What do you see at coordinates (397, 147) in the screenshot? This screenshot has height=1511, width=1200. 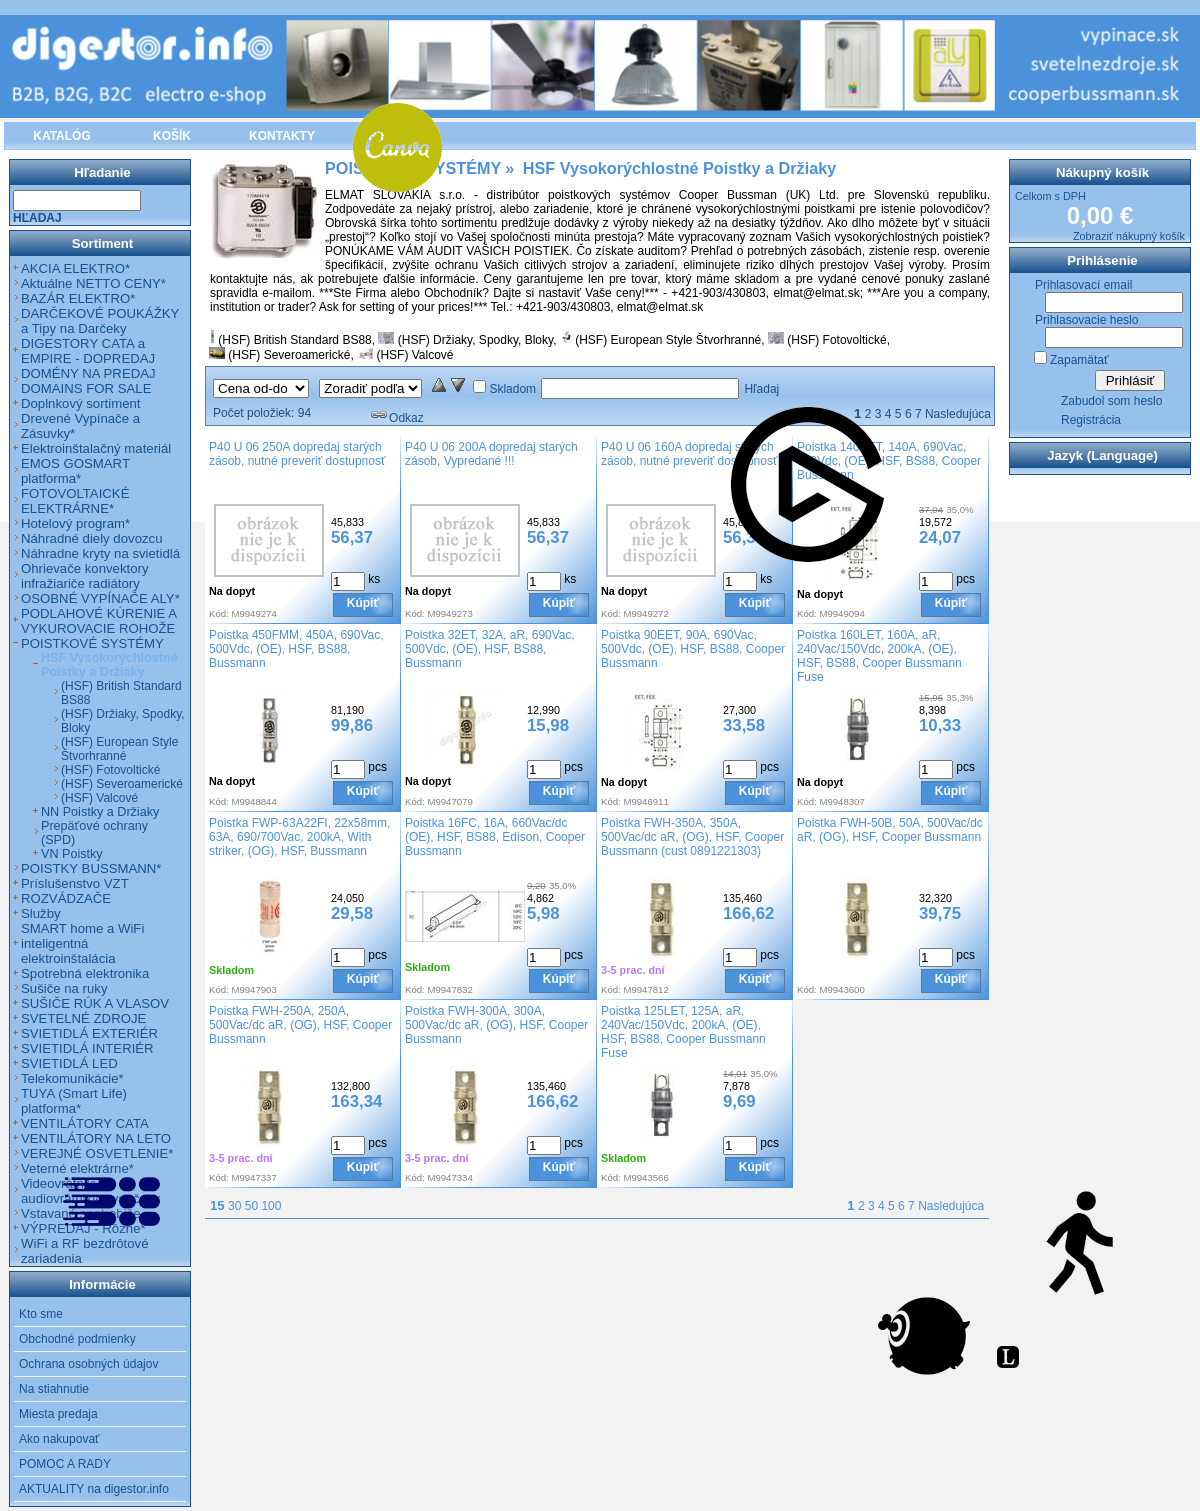 I see `open Canva app` at bounding box center [397, 147].